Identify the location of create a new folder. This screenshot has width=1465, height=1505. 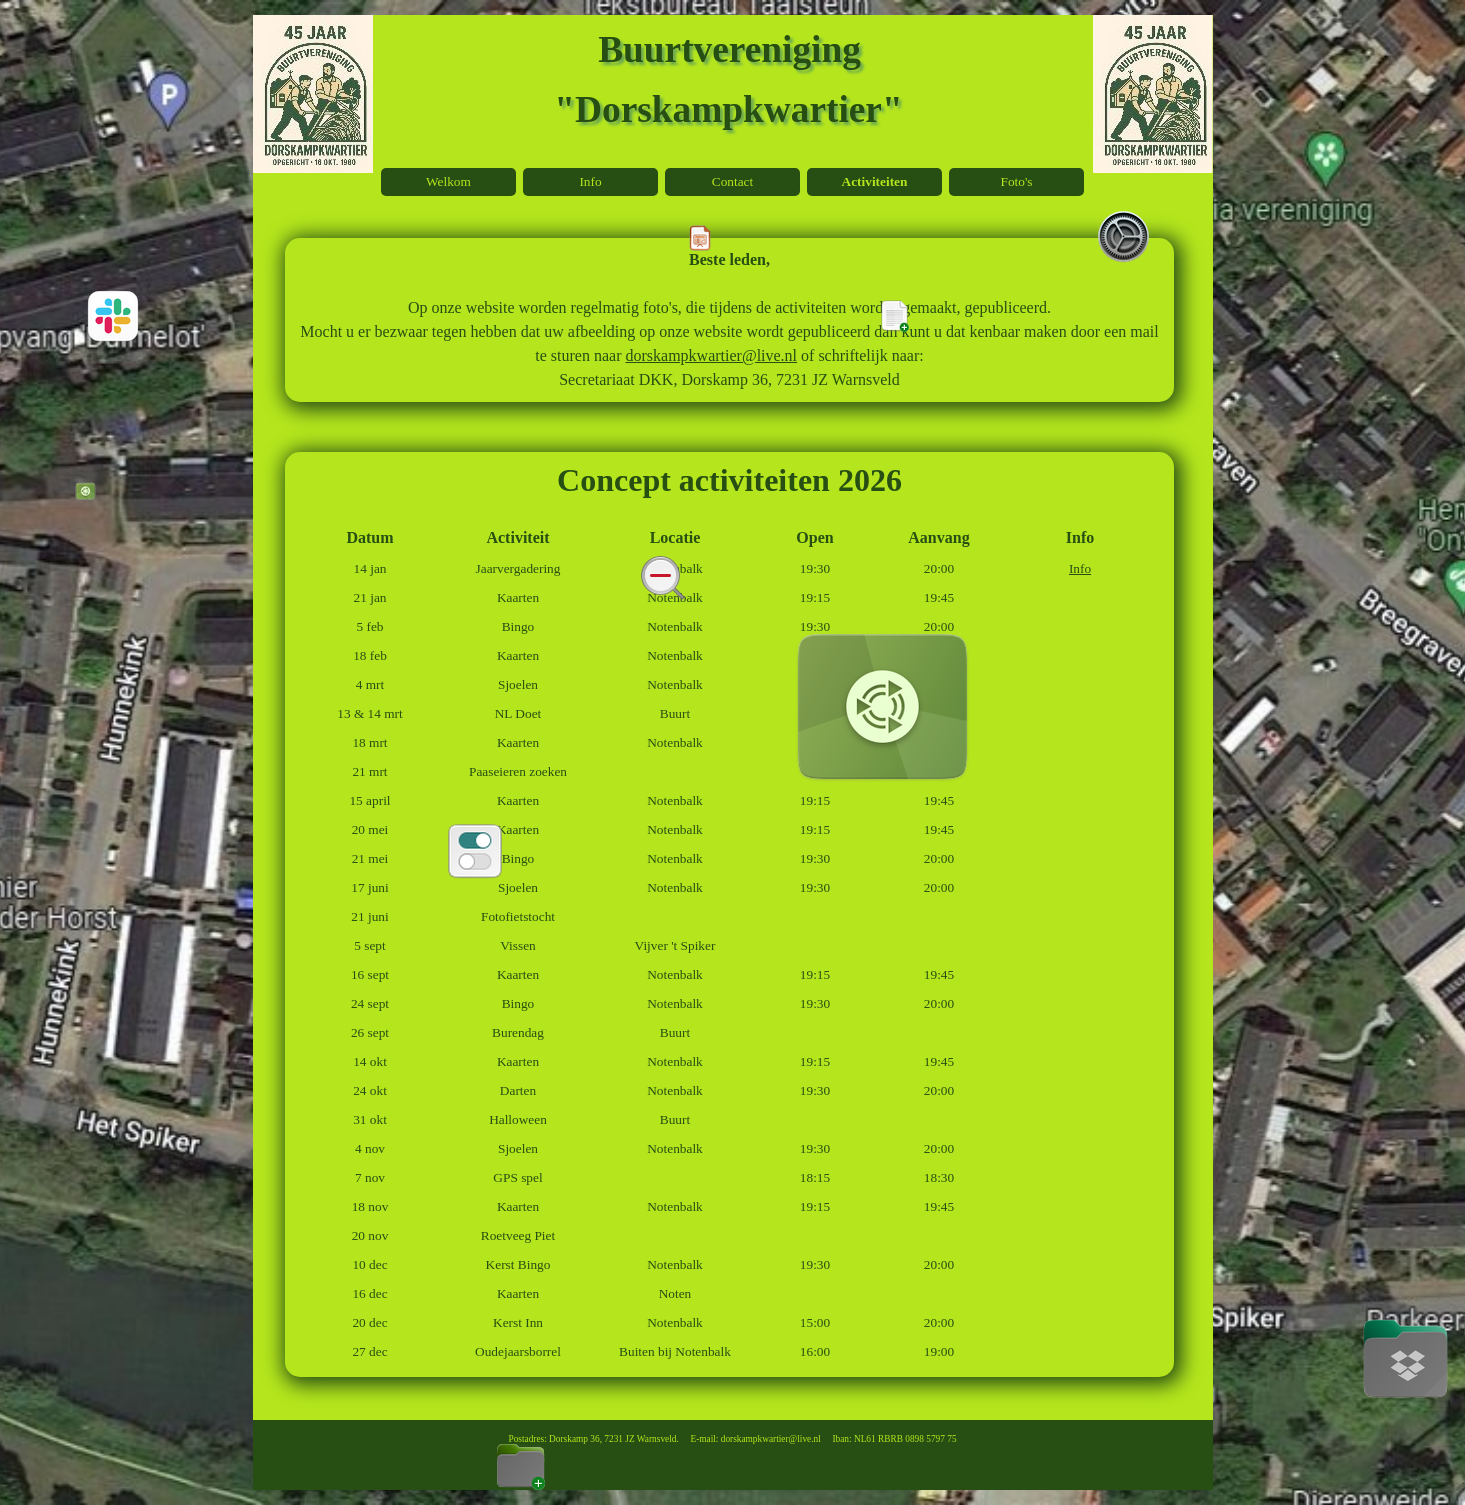
(520, 1465).